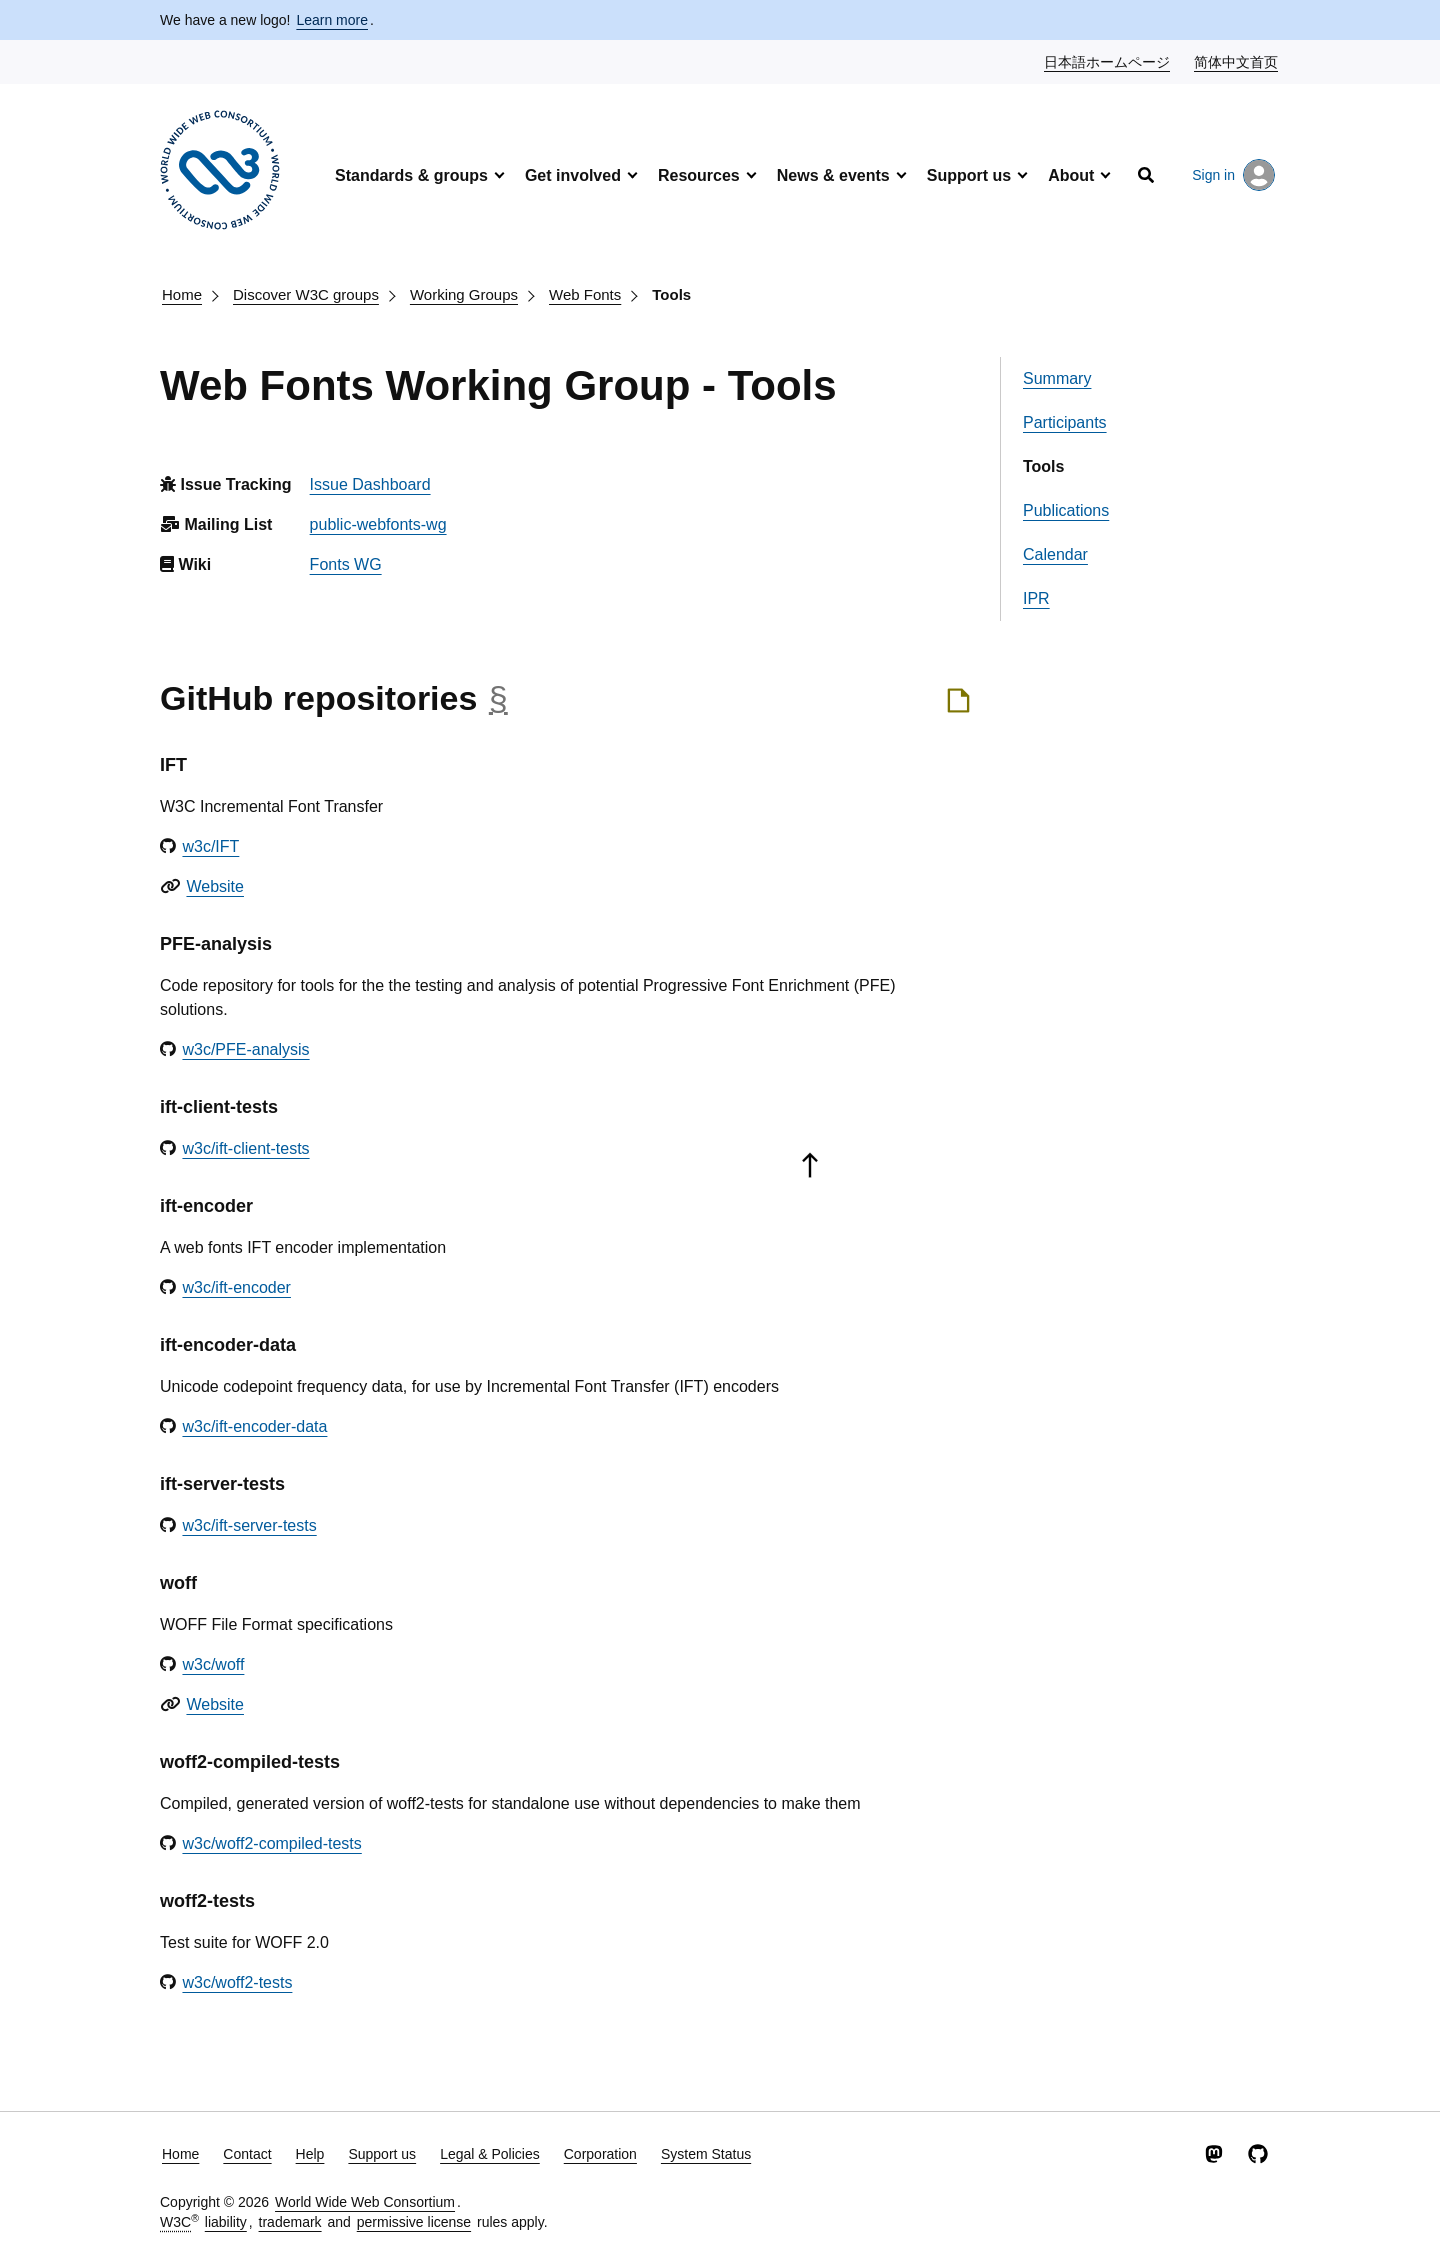 This screenshot has width=1440, height=2257. What do you see at coordinates (958, 700) in the screenshot?
I see `view or open a document` at bounding box center [958, 700].